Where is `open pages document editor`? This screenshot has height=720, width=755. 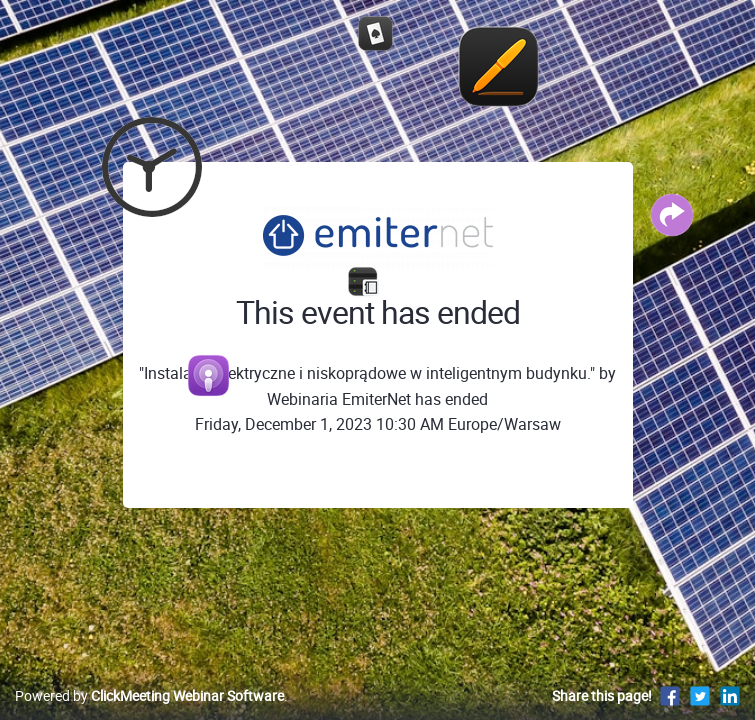
open pages document editor is located at coordinates (498, 66).